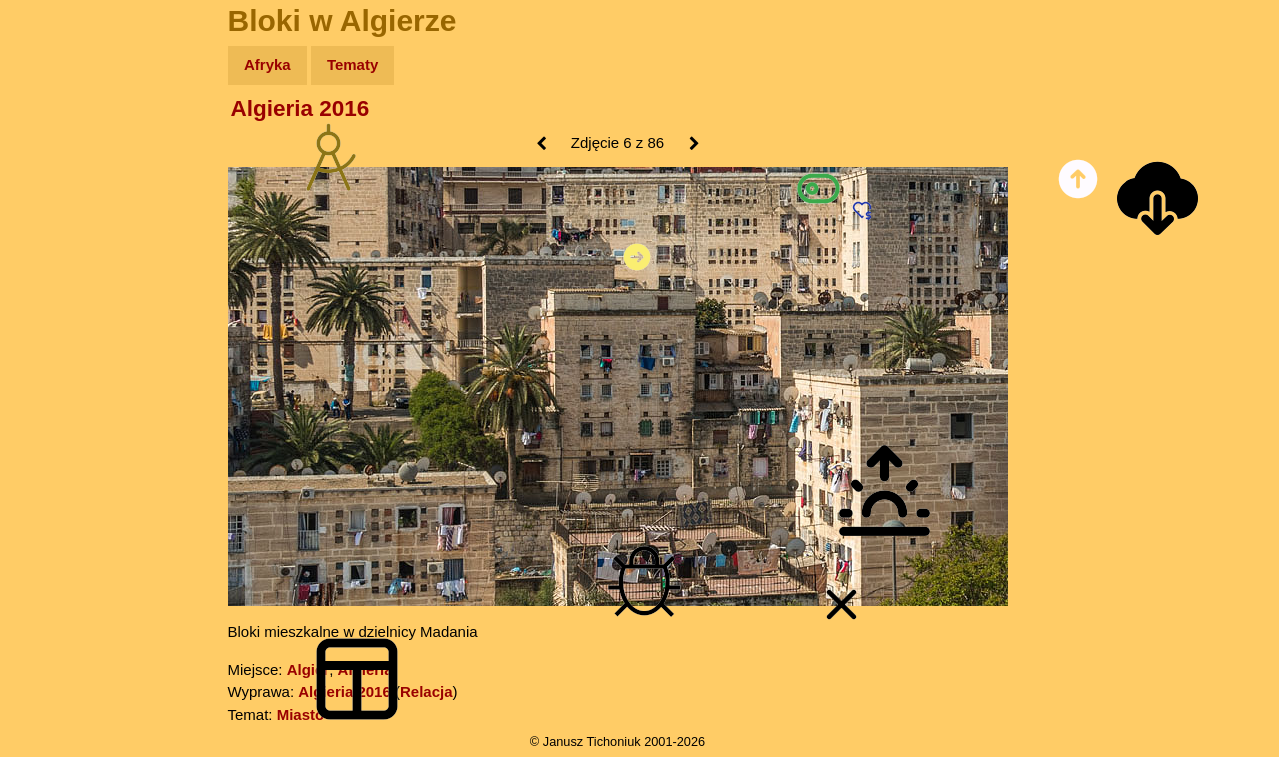  Describe the element at coordinates (818, 188) in the screenshot. I see `toggle switch in off position` at that location.